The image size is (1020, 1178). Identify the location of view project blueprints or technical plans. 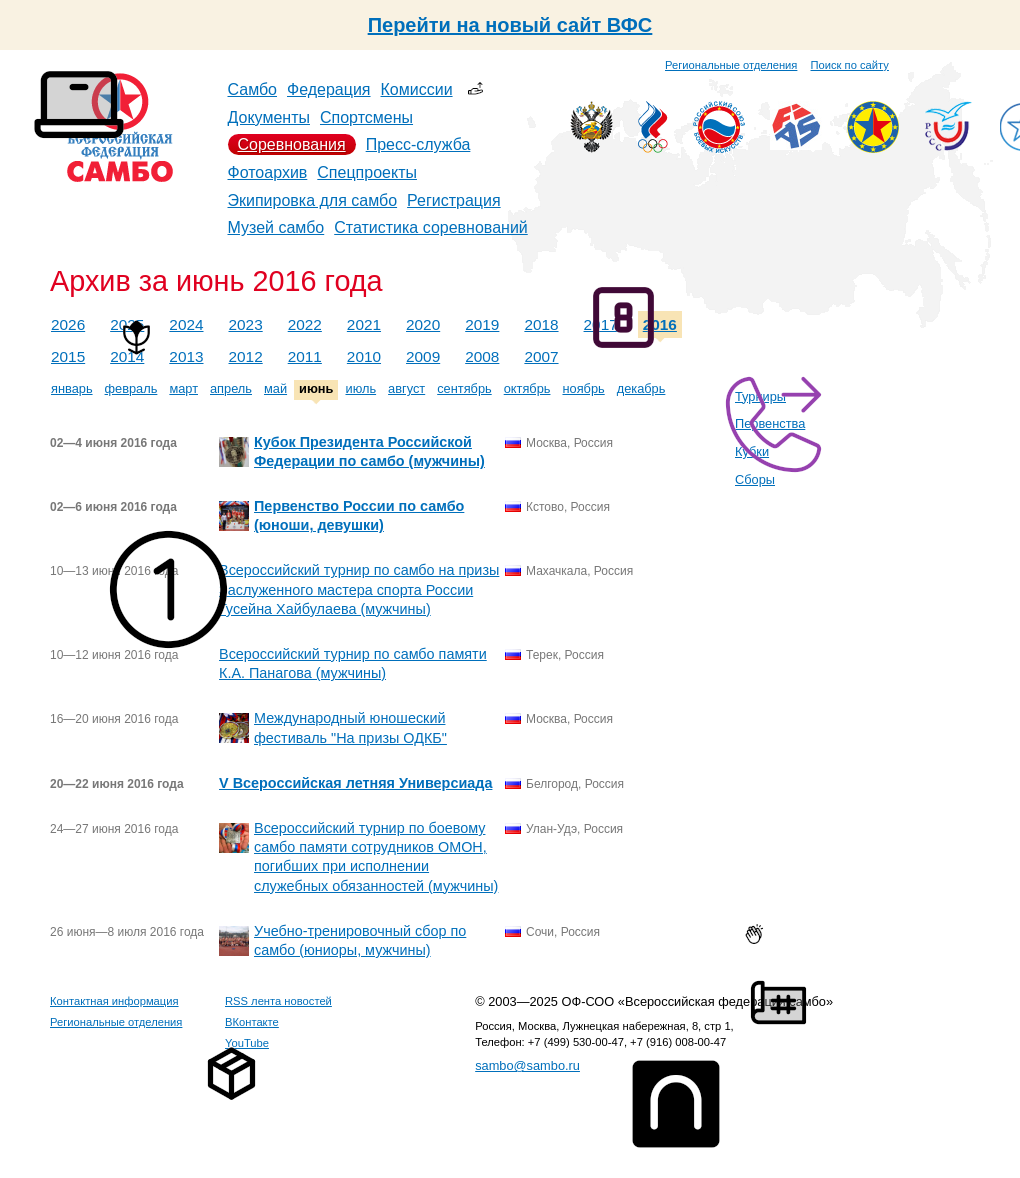
(778, 1004).